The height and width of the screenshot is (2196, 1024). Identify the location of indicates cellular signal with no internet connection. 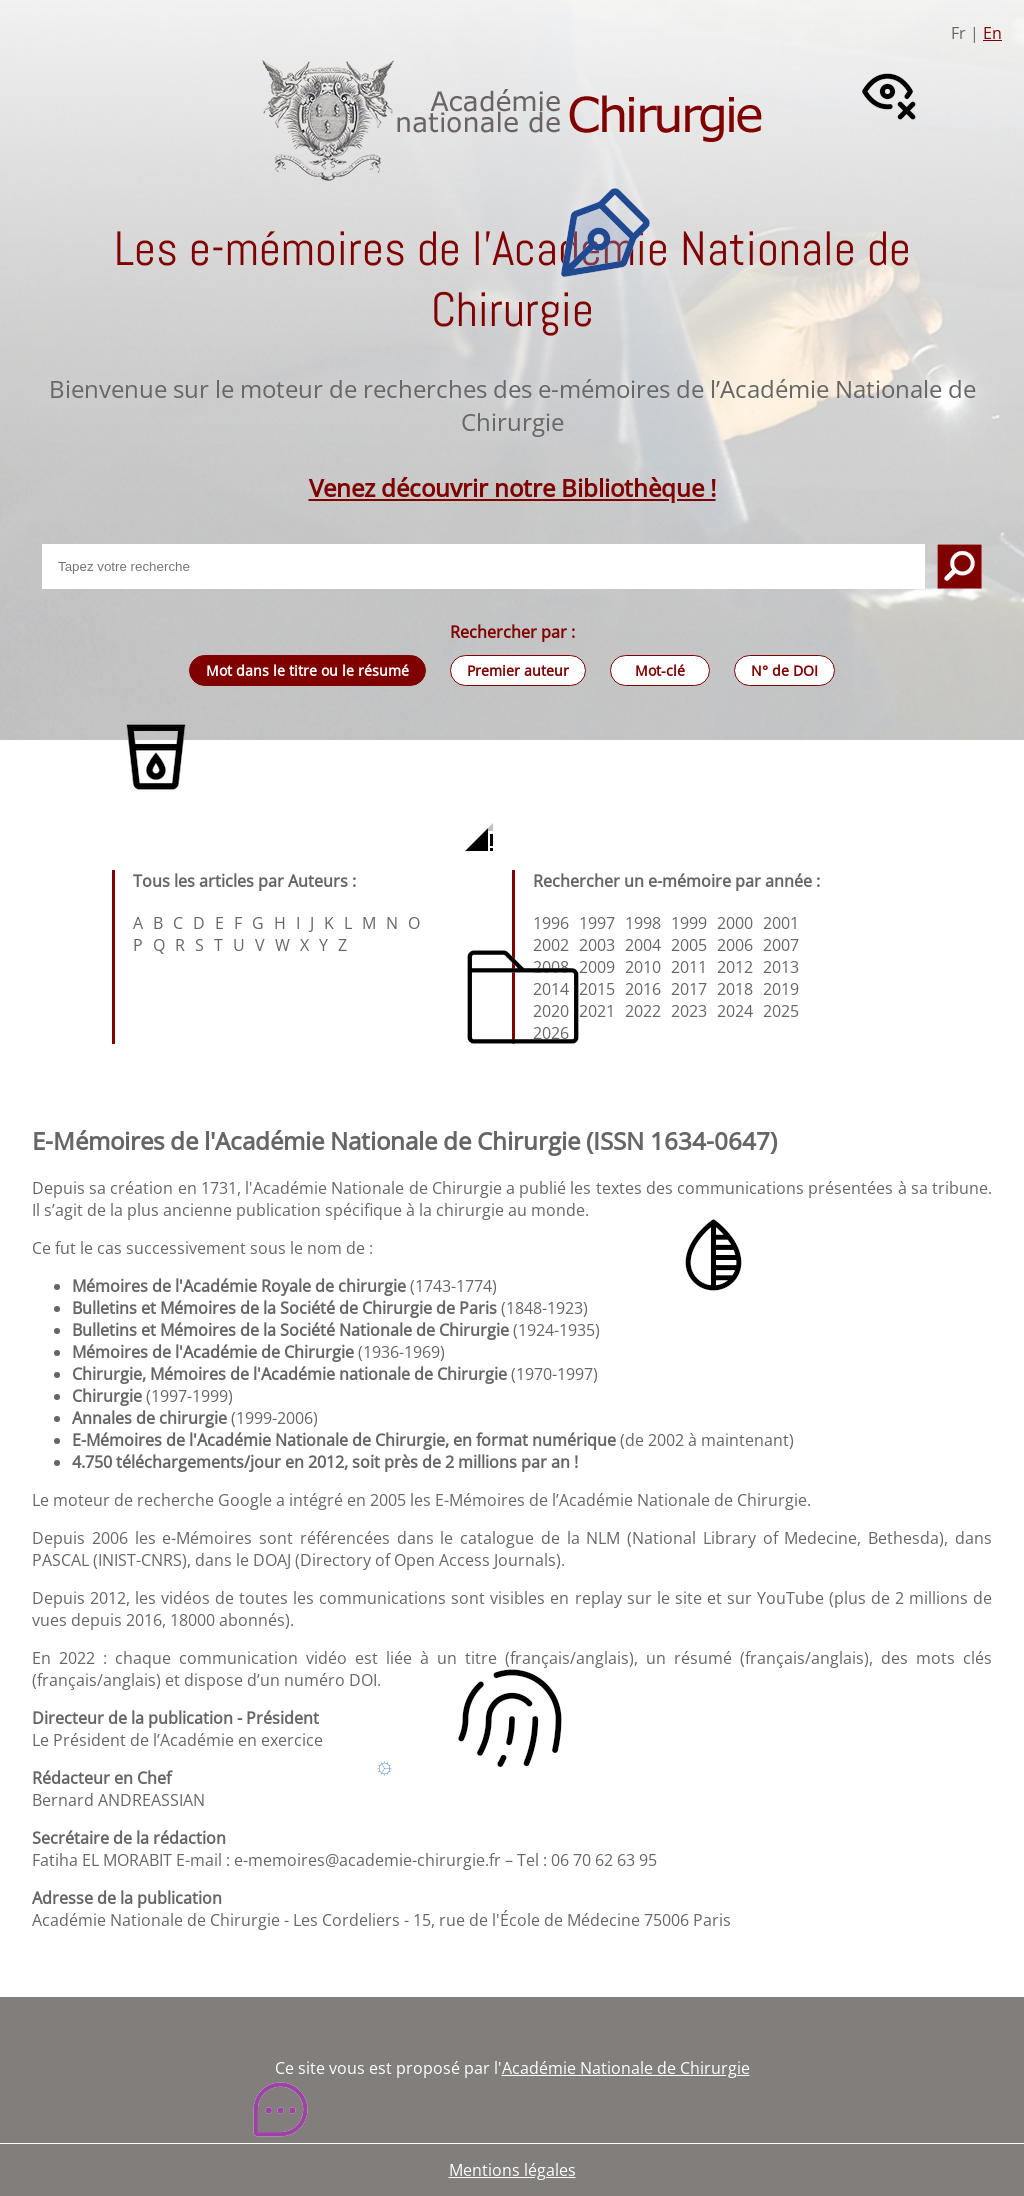
(479, 837).